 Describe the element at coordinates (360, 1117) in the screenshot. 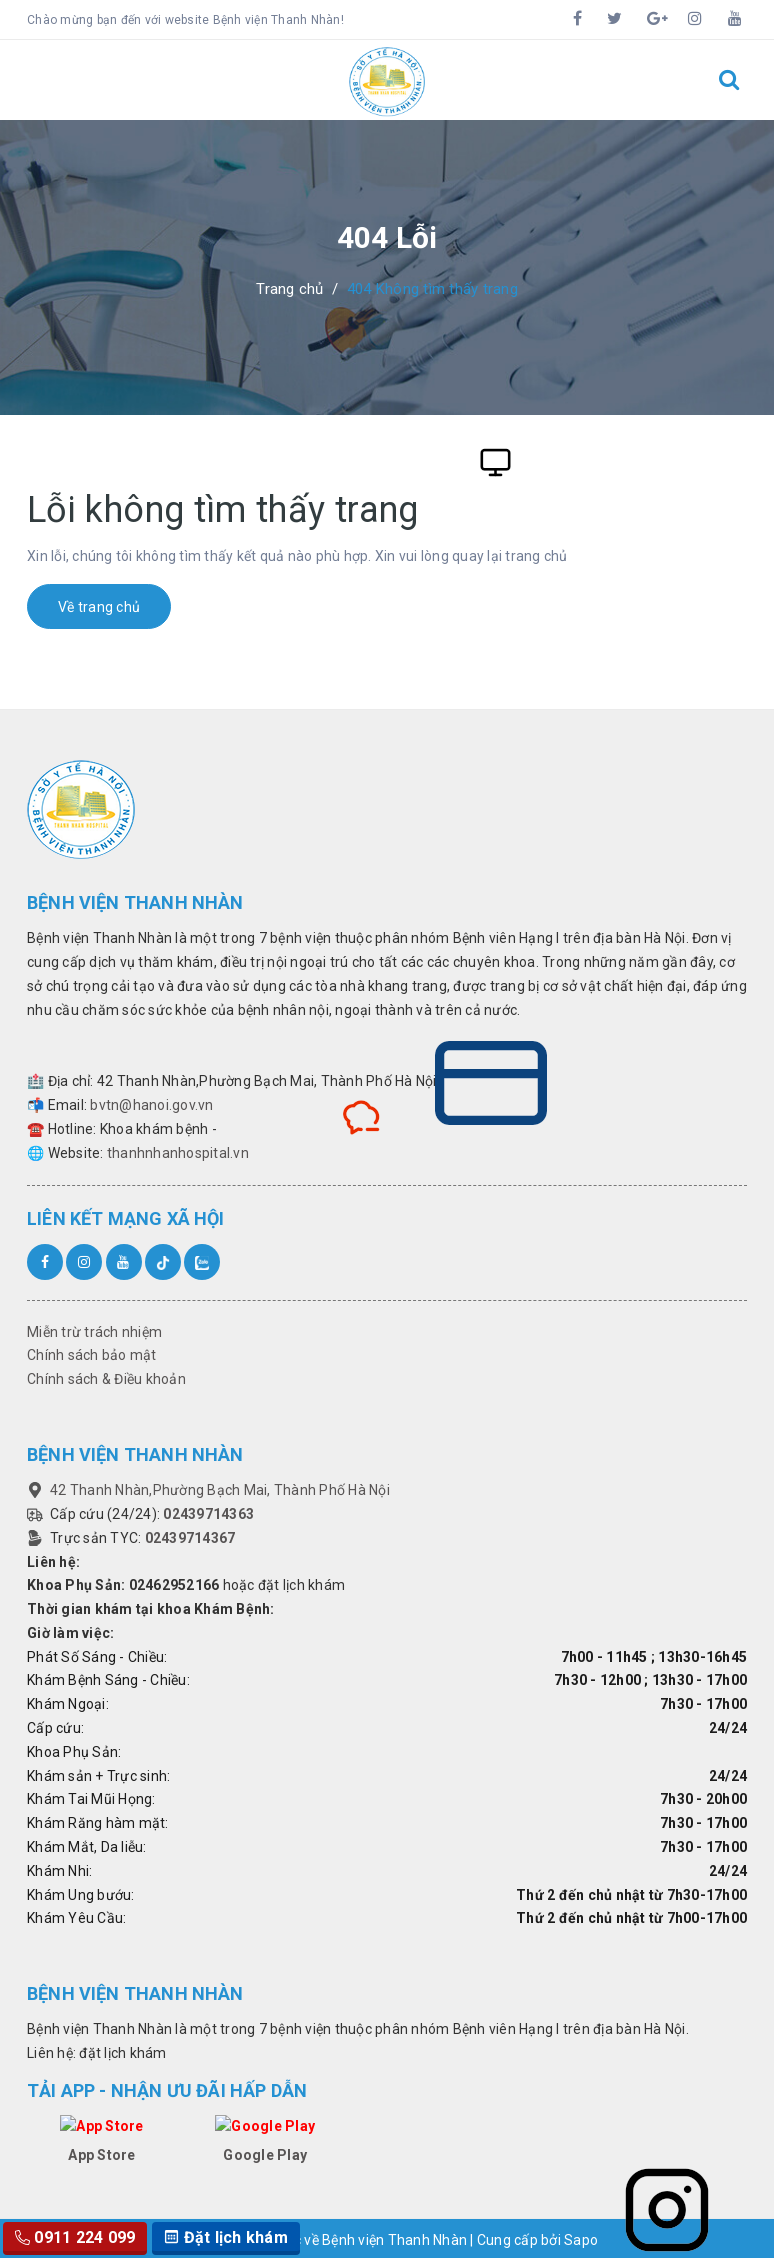

I see `remove a message or conversation` at that location.